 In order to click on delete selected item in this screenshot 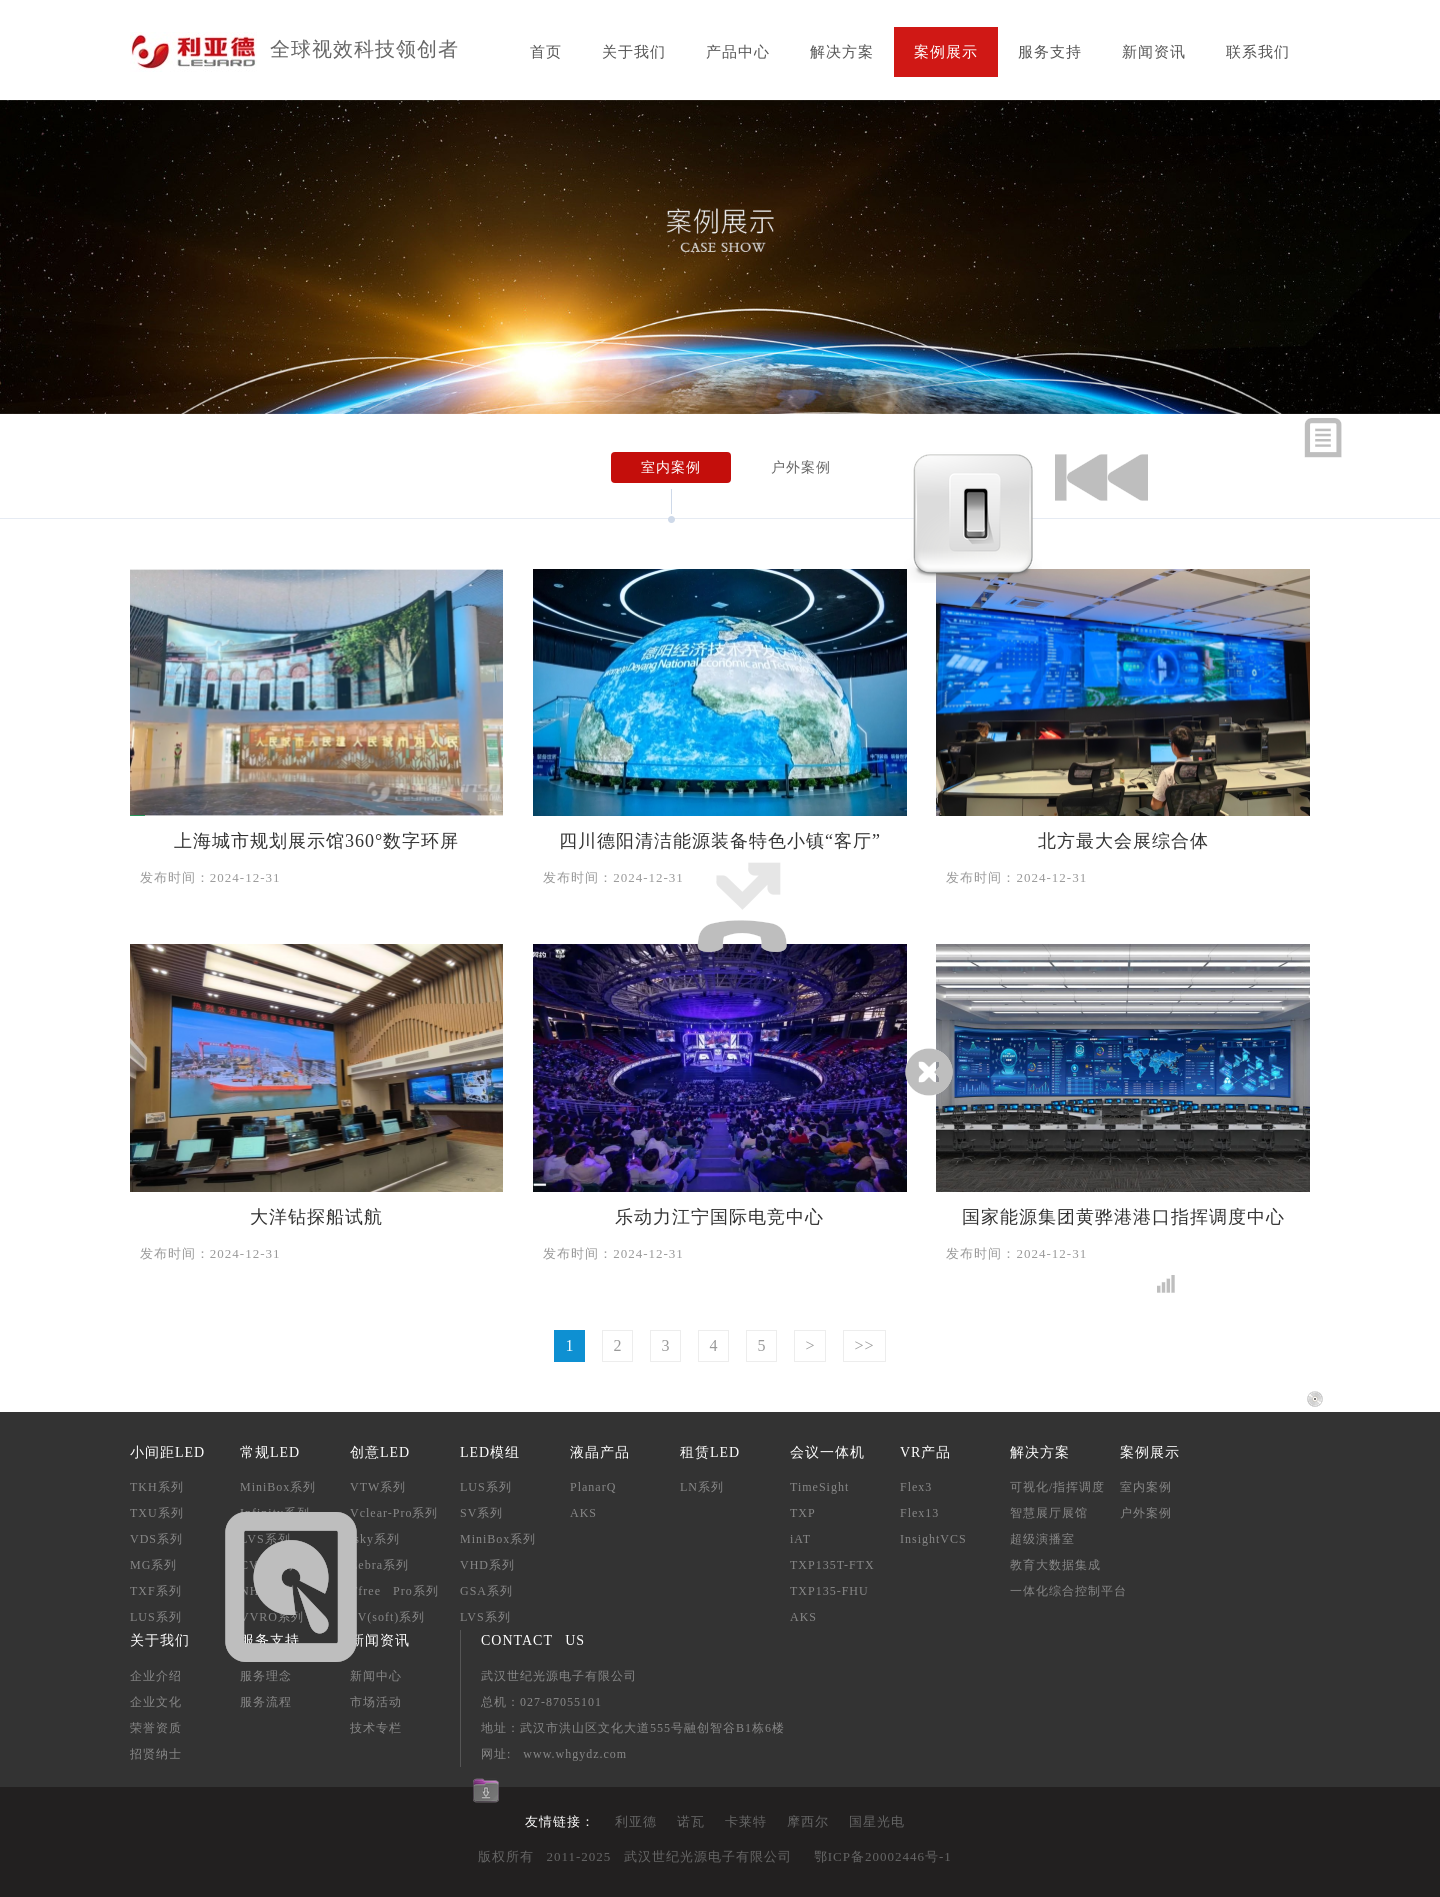, I will do `click(929, 1072)`.